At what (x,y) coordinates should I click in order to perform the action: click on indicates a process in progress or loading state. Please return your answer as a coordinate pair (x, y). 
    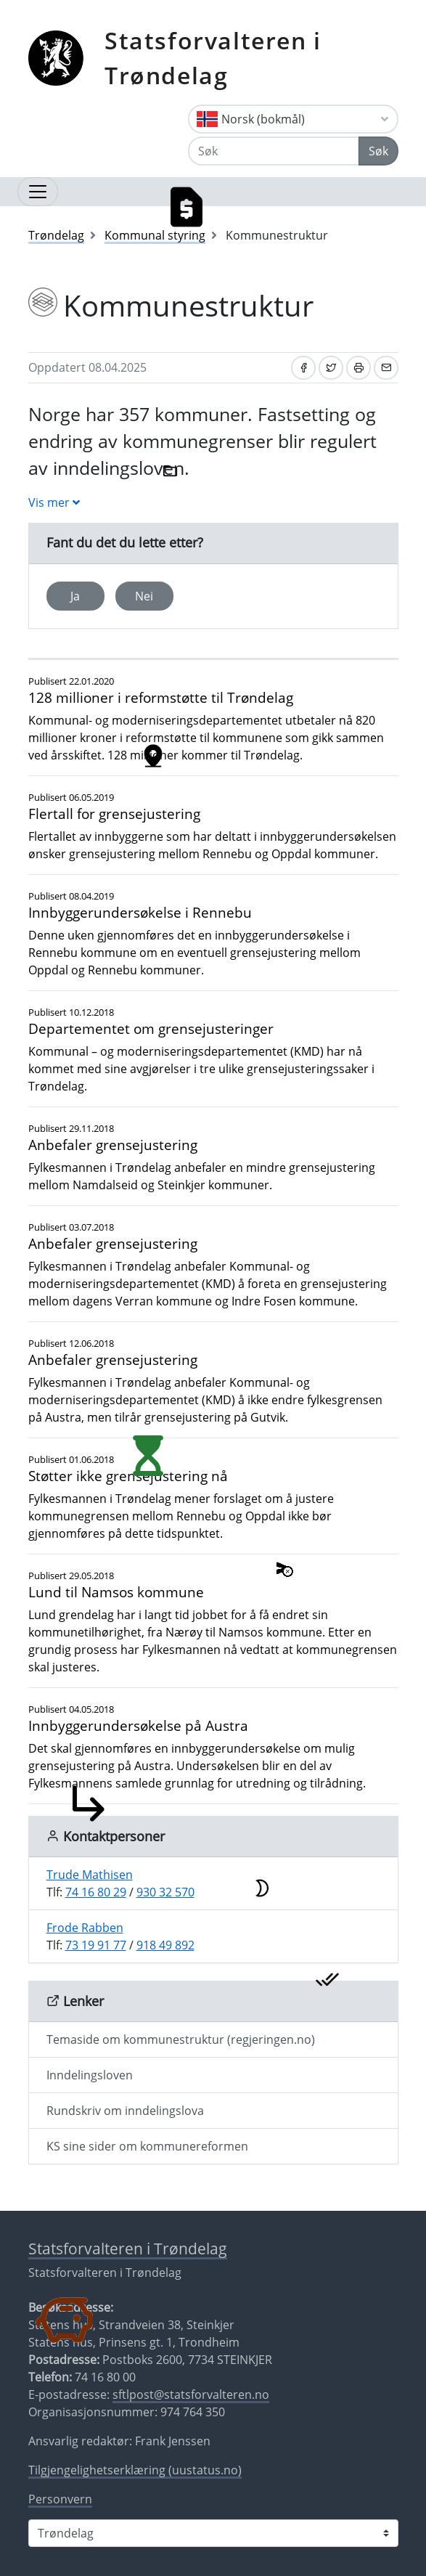
    Looking at the image, I should click on (148, 1456).